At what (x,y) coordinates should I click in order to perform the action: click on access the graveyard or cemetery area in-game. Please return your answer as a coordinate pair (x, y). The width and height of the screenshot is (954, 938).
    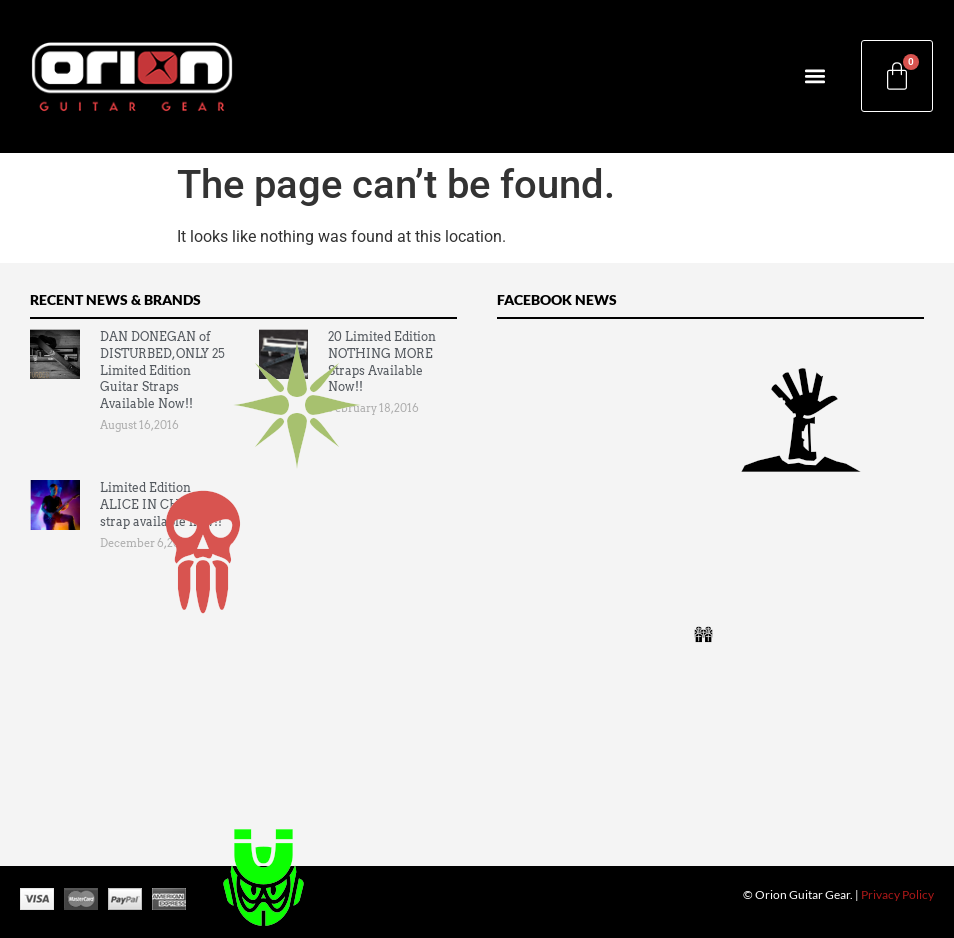
    Looking at the image, I should click on (703, 633).